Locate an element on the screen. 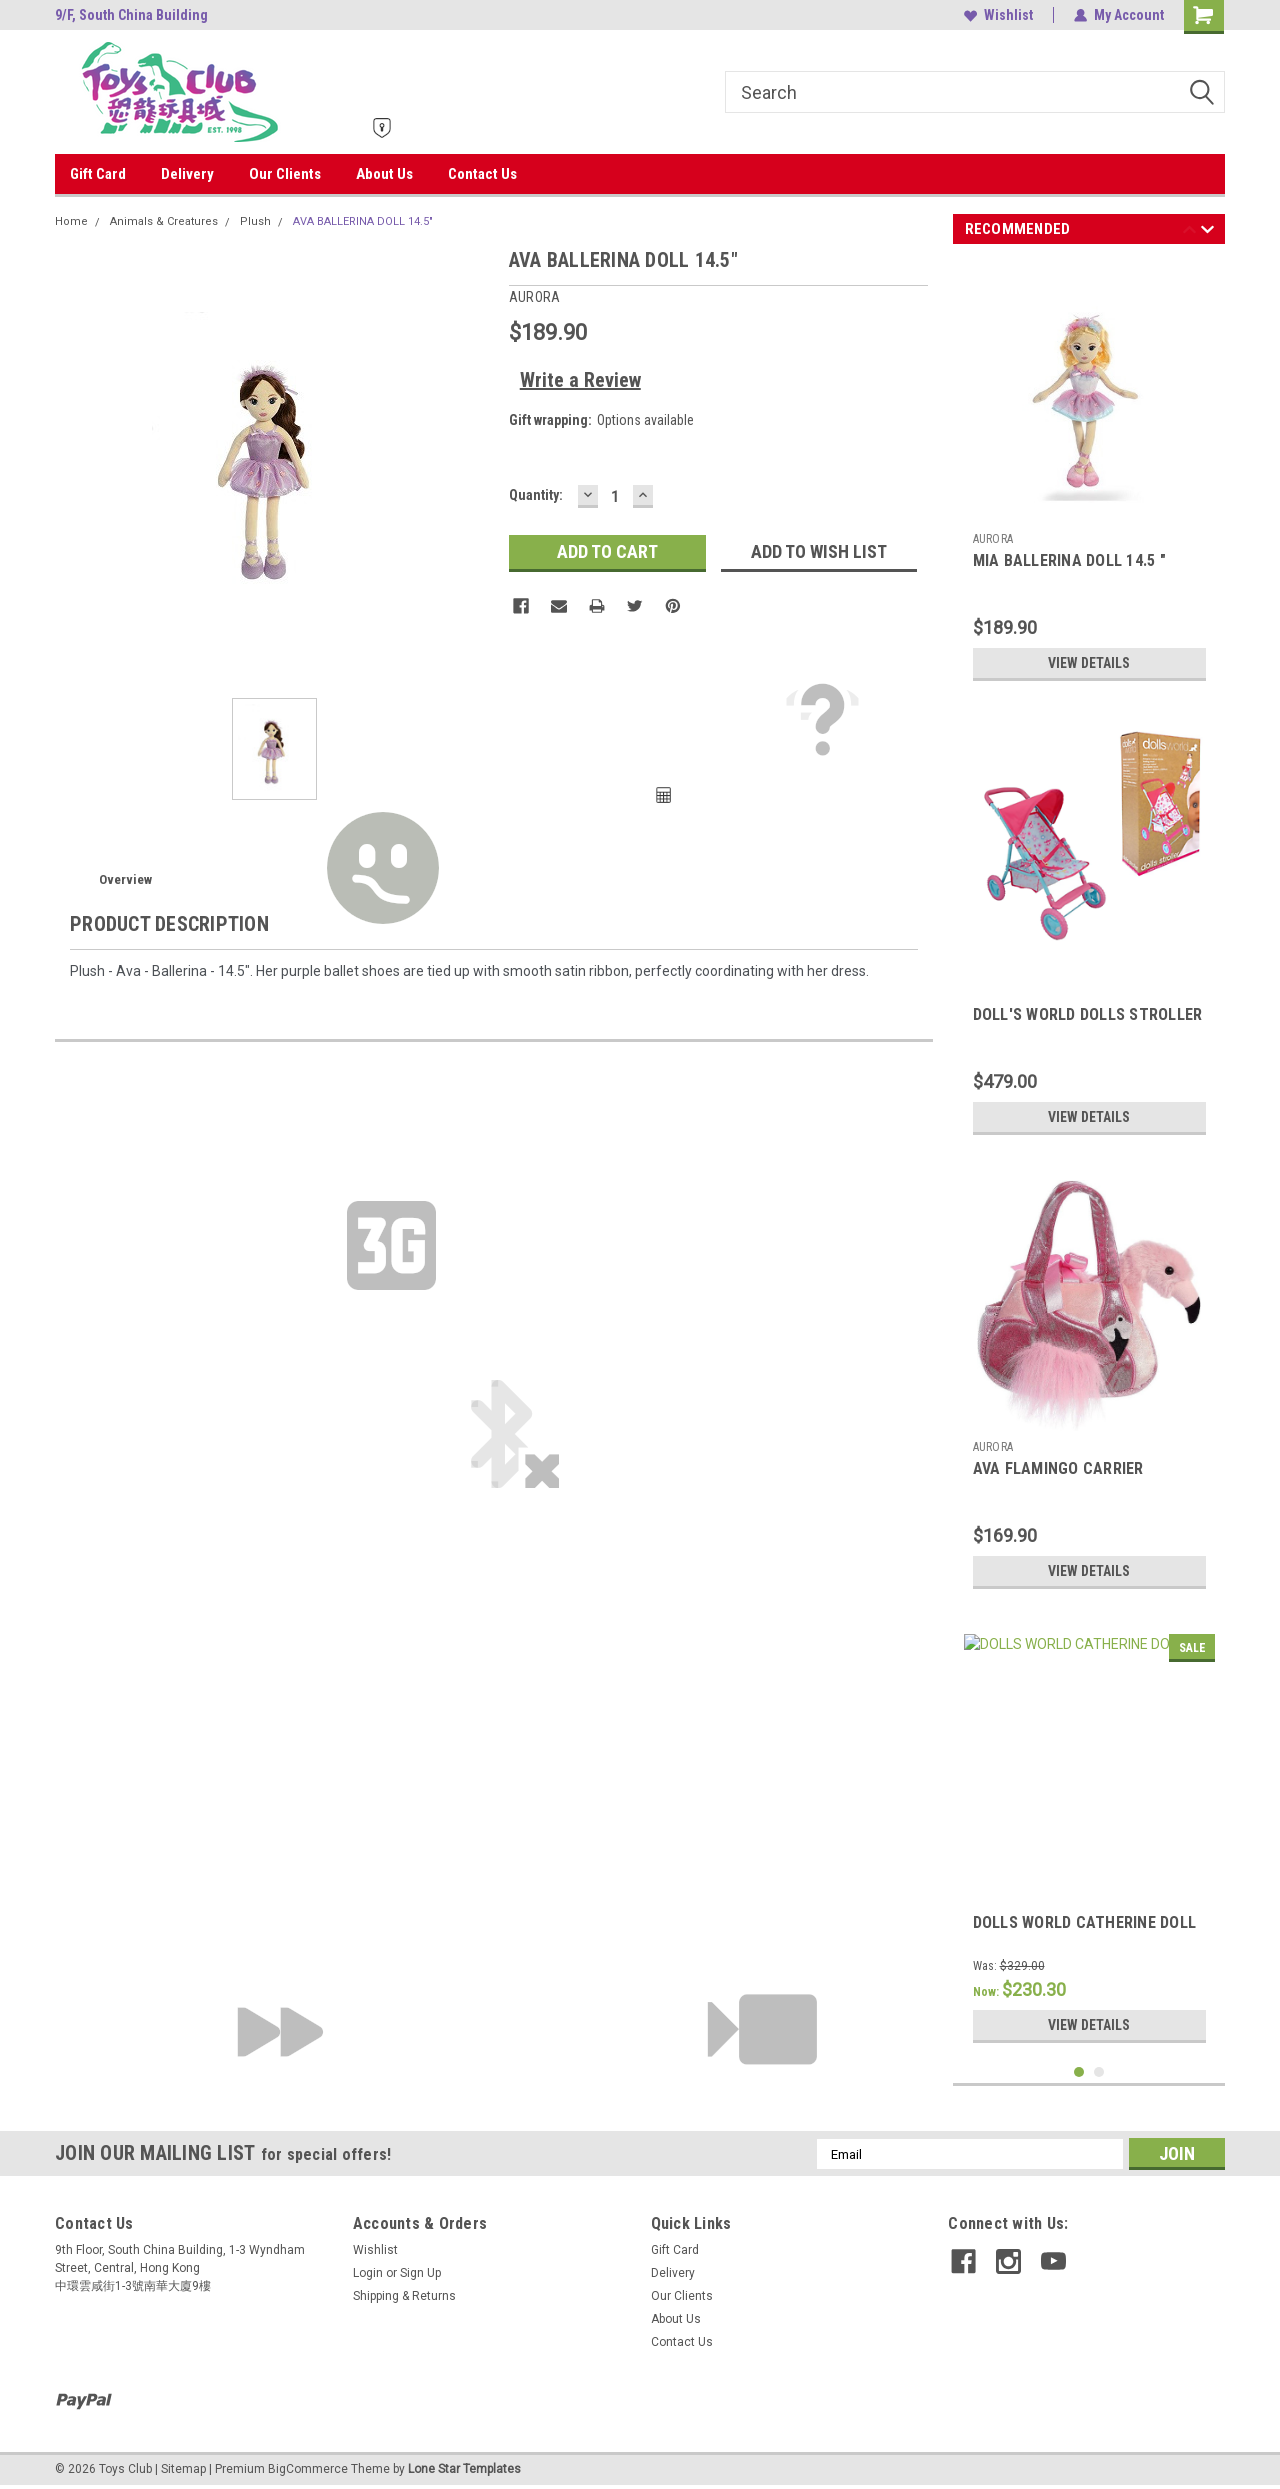 The width and height of the screenshot is (1280, 2489). skip forward in media playback is located at coordinates (281, 2032).